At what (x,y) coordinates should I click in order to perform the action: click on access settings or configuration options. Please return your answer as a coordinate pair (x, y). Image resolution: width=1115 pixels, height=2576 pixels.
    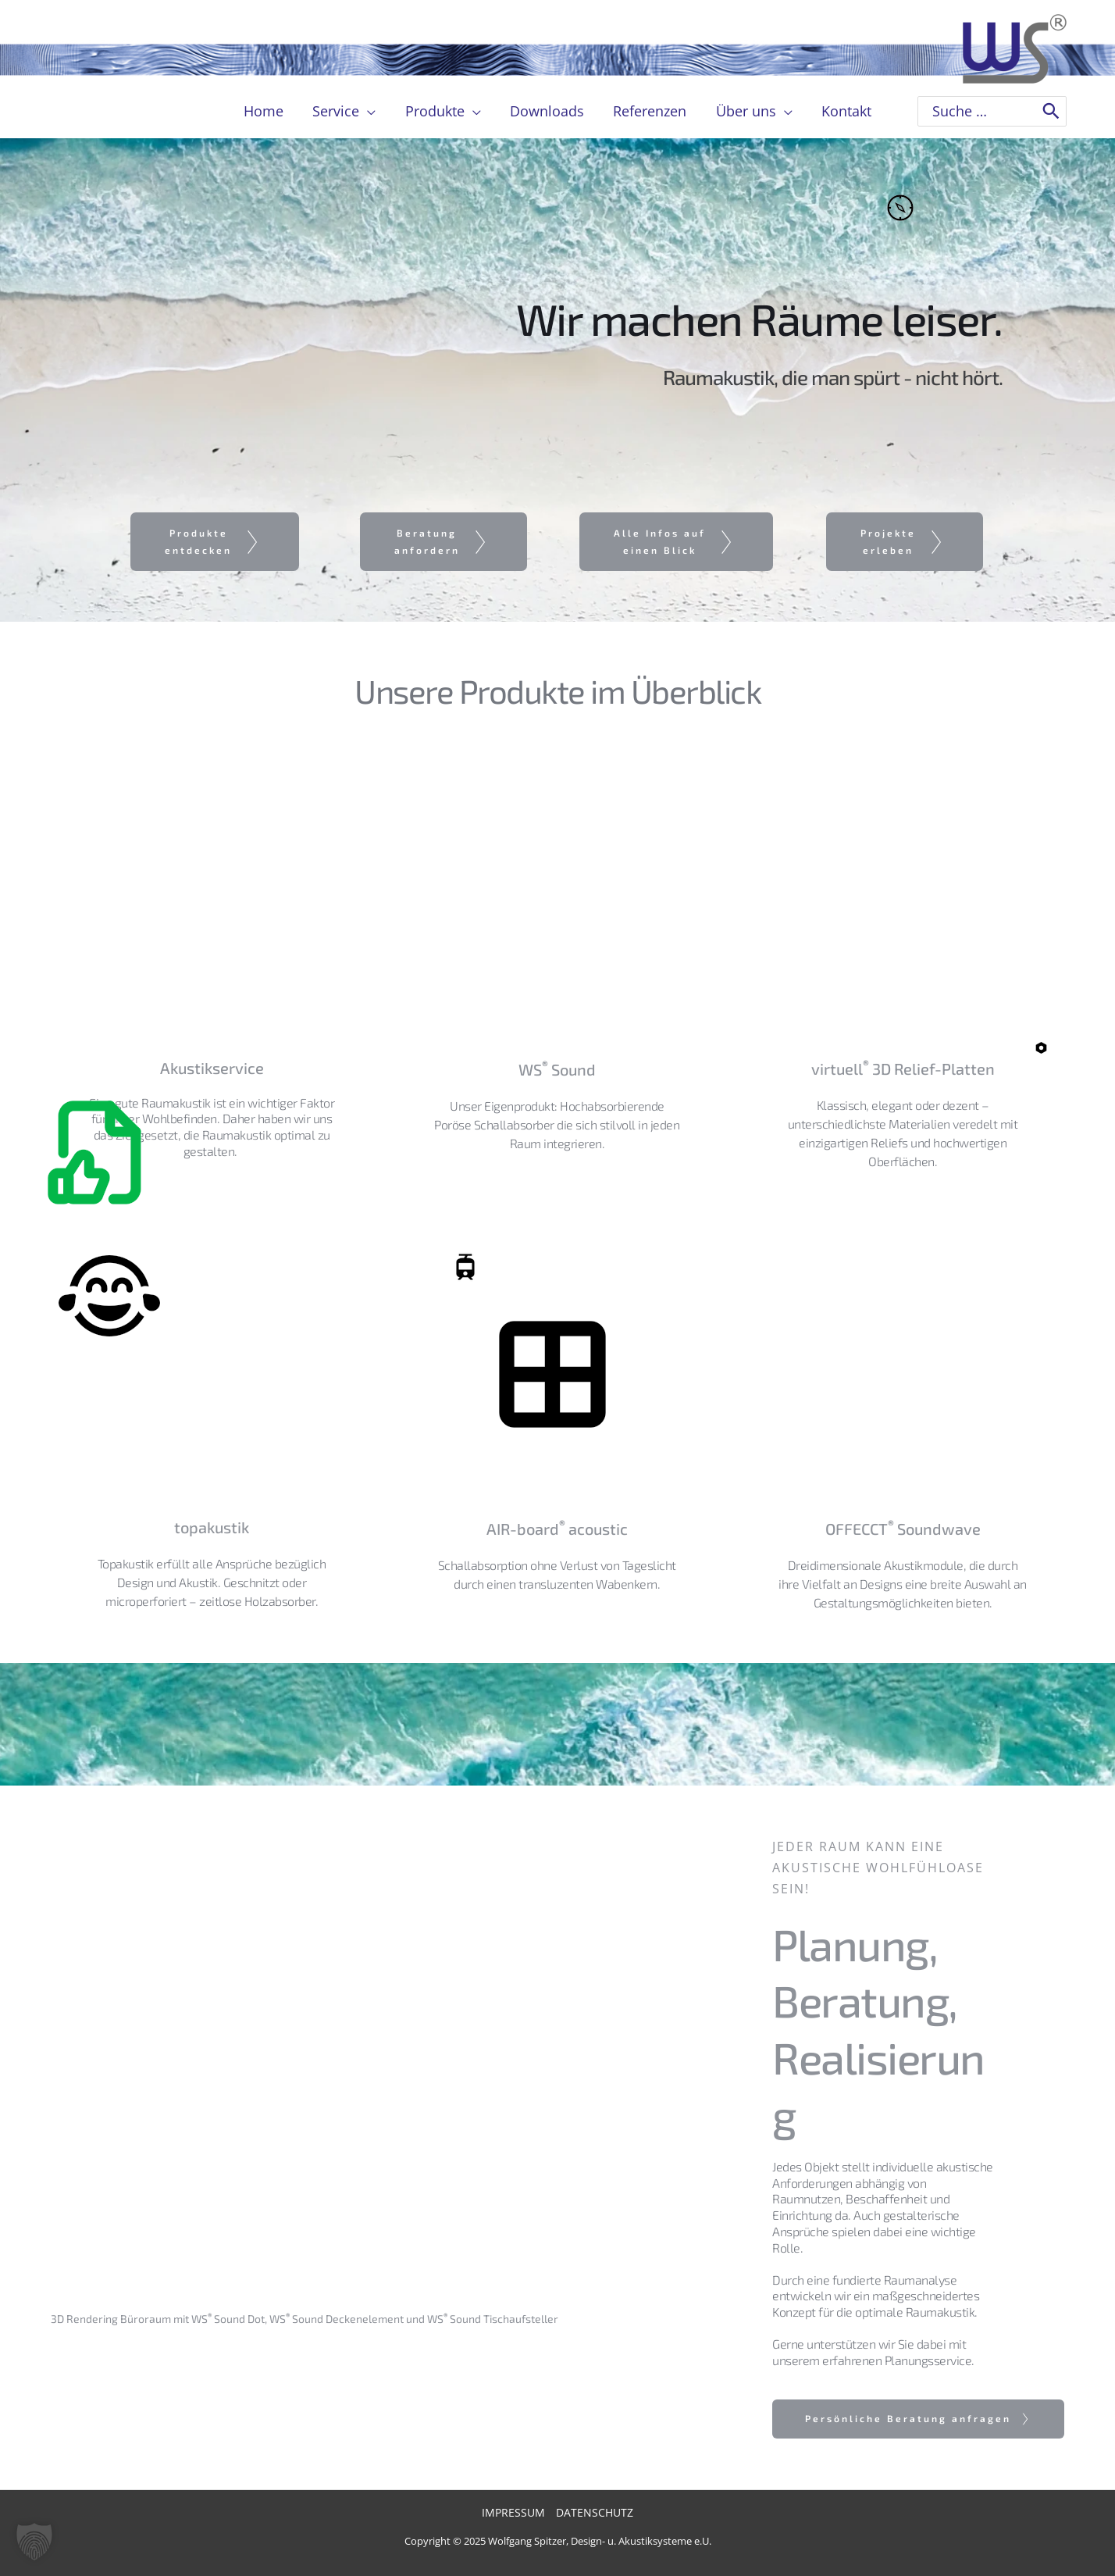
    Looking at the image, I should click on (1041, 1047).